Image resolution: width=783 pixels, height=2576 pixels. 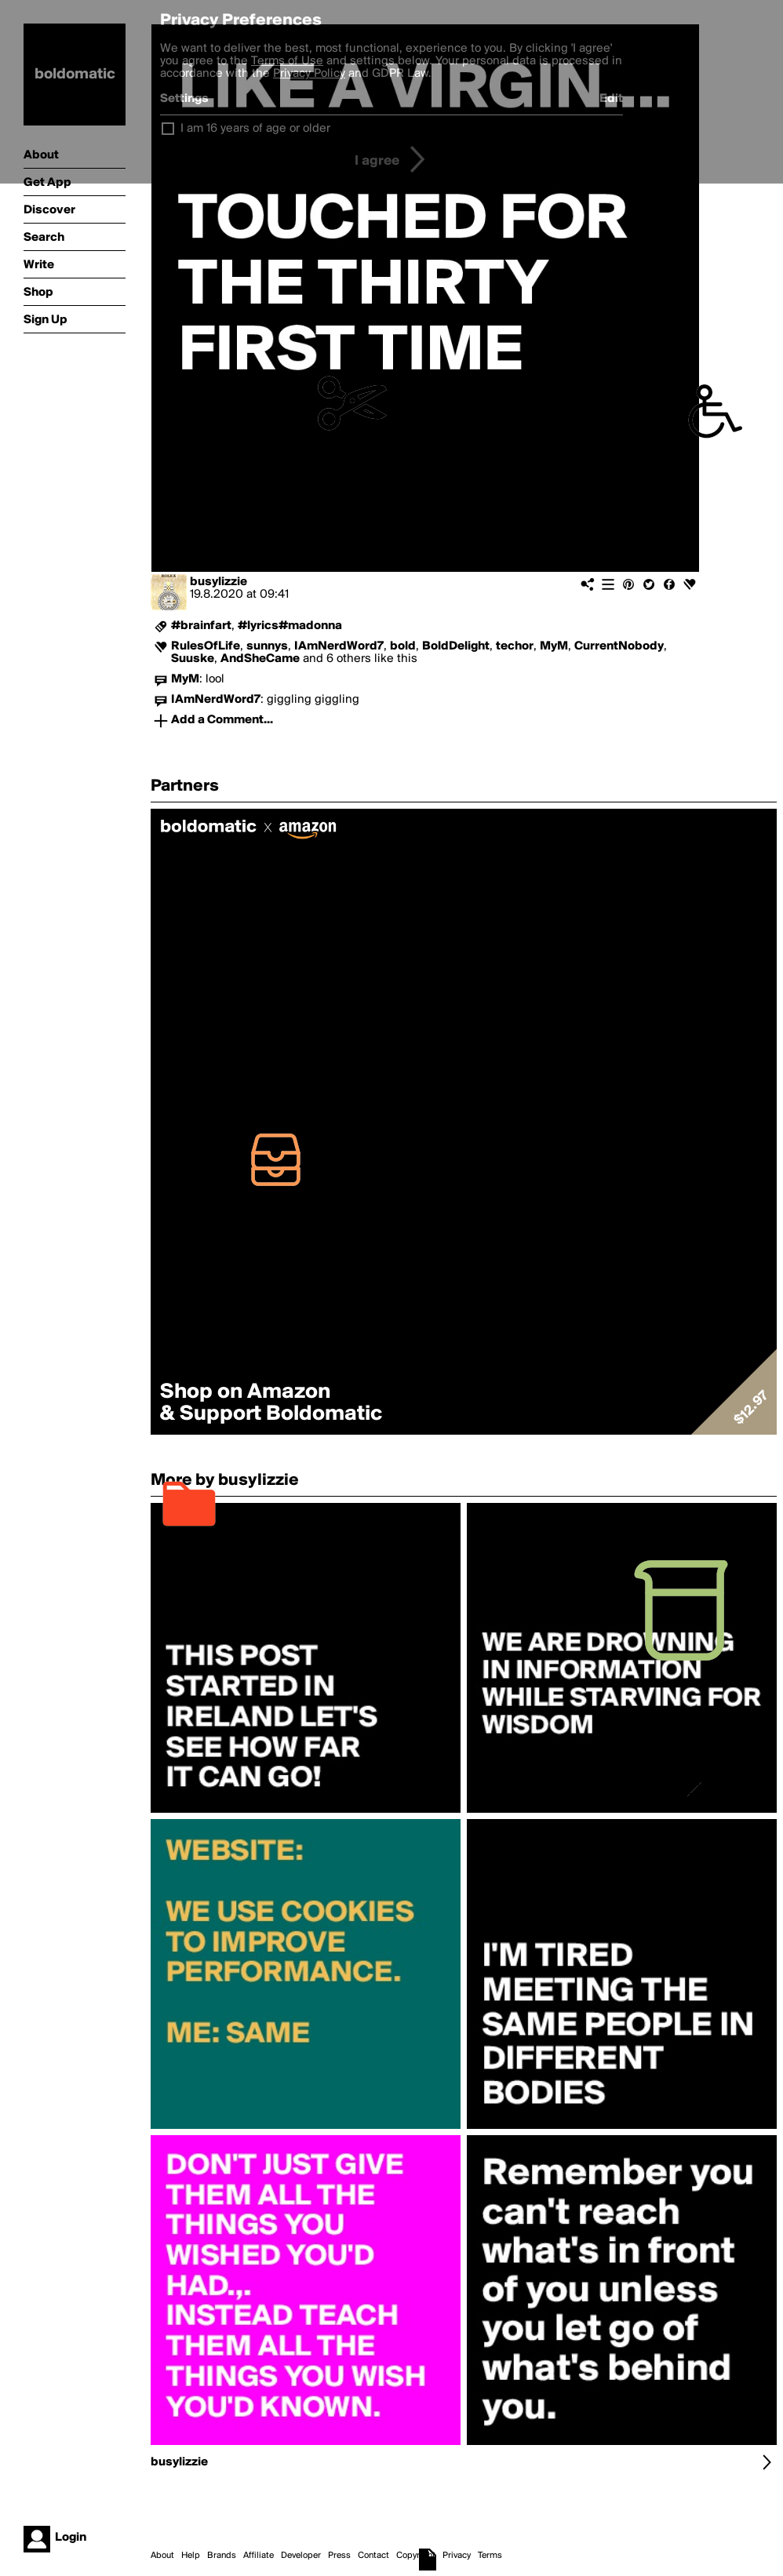 What do you see at coordinates (428, 2560) in the screenshot?
I see `insert or upload a file` at bounding box center [428, 2560].